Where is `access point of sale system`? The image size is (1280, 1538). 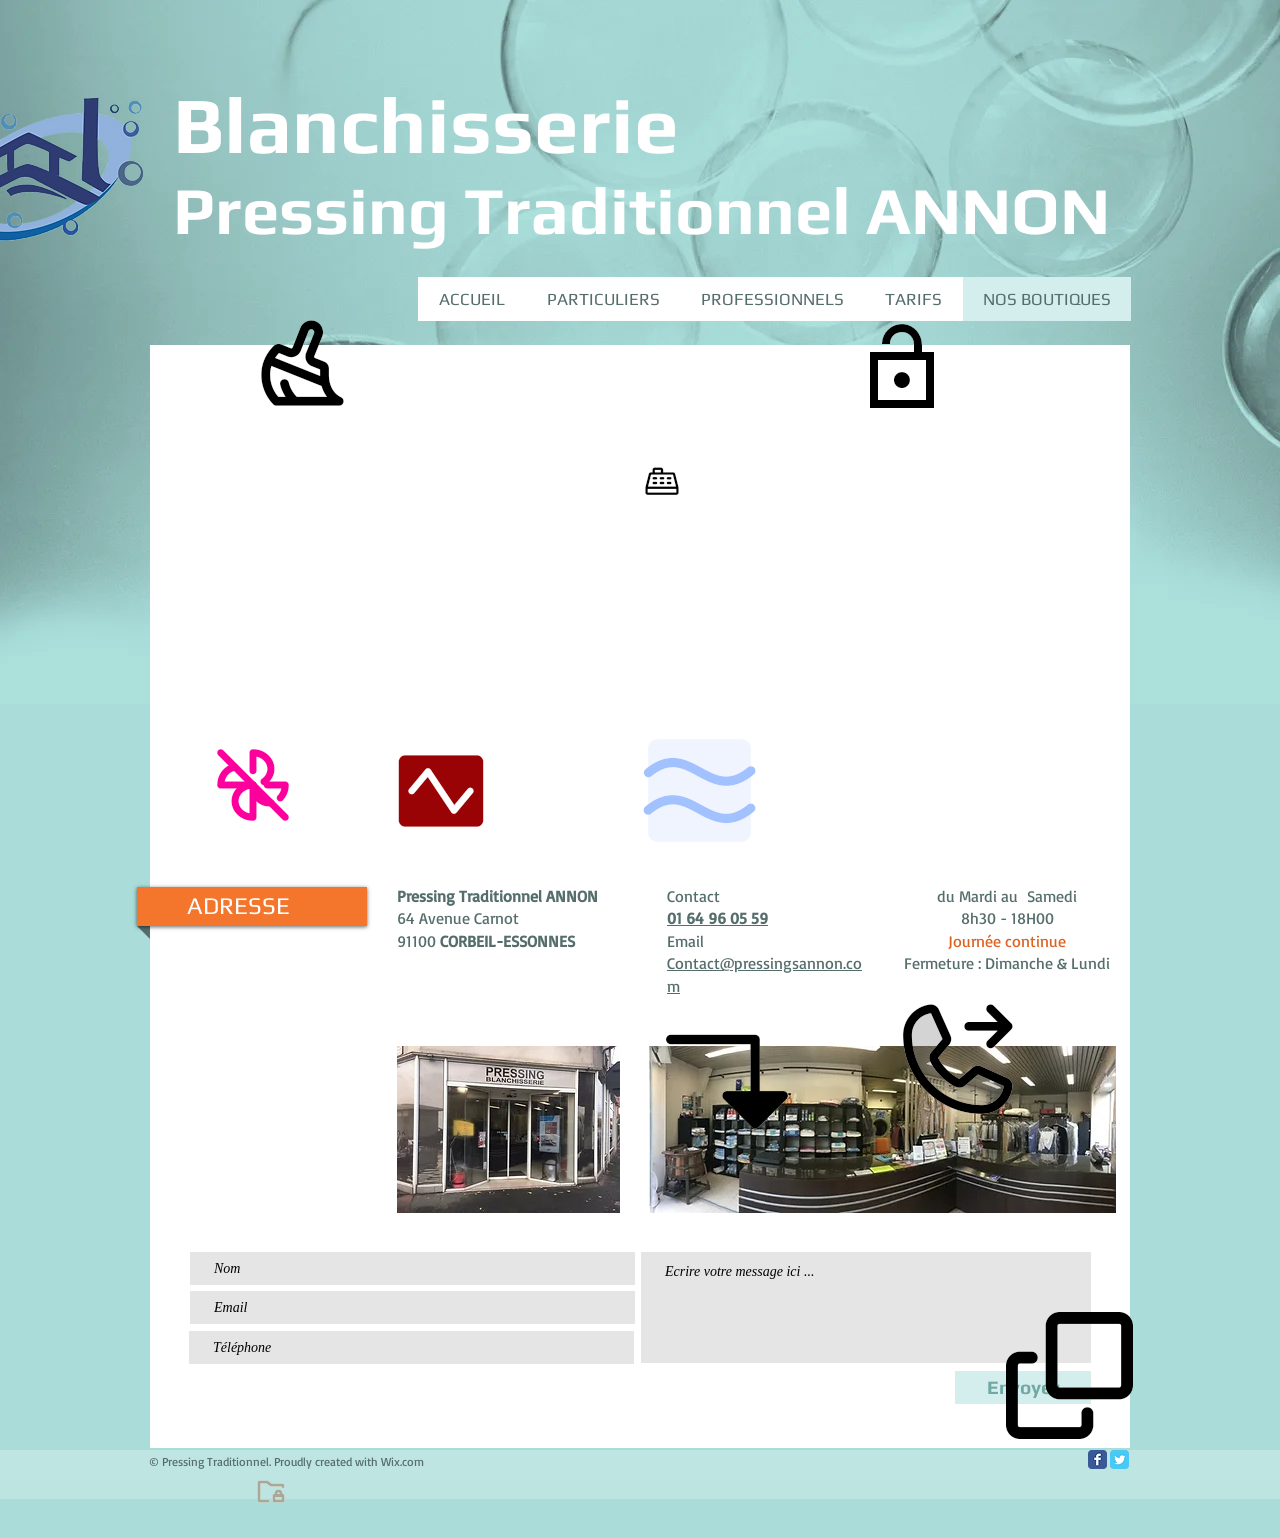 access point of sale system is located at coordinates (662, 483).